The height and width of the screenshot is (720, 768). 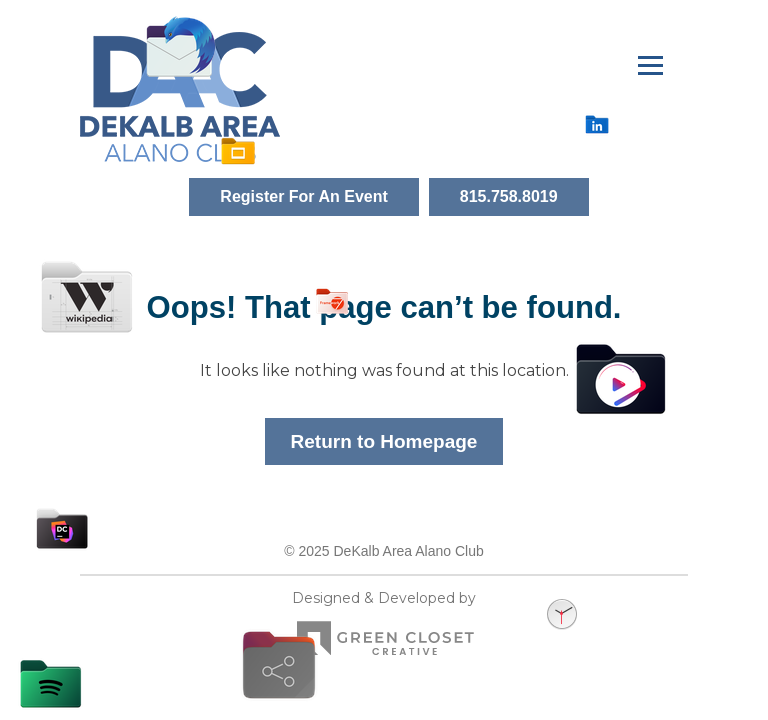 What do you see at coordinates (562, 614) in the screenshot?
I see `open recently accessed documents` at bounding box center [562, 614].